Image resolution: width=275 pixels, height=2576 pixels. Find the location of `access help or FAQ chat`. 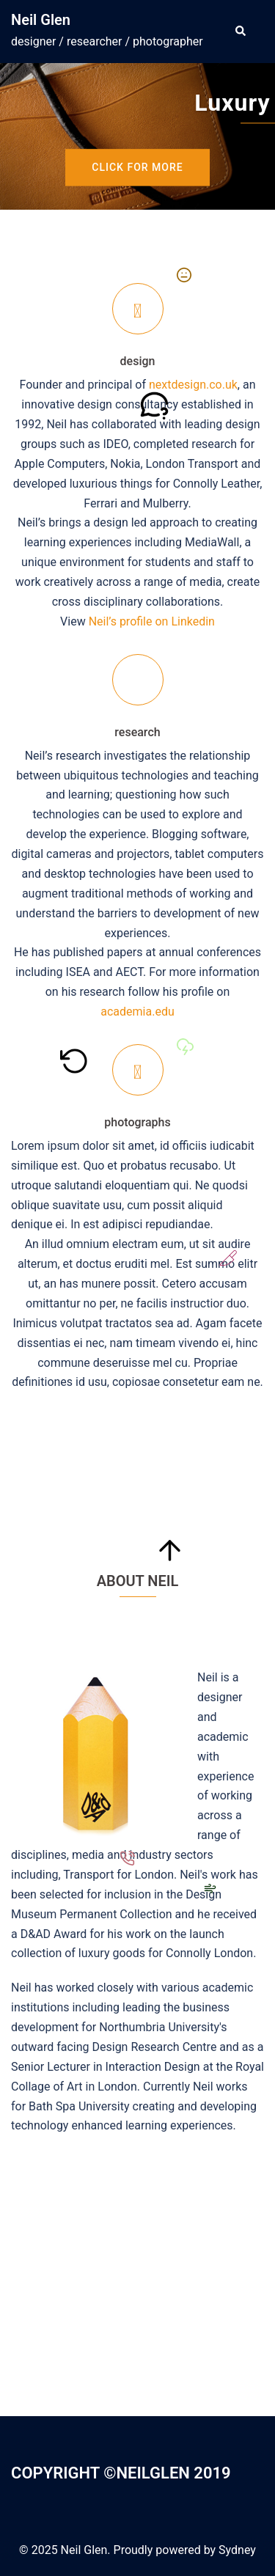

access help or FAQ chat is located at coordinates (154, 404).